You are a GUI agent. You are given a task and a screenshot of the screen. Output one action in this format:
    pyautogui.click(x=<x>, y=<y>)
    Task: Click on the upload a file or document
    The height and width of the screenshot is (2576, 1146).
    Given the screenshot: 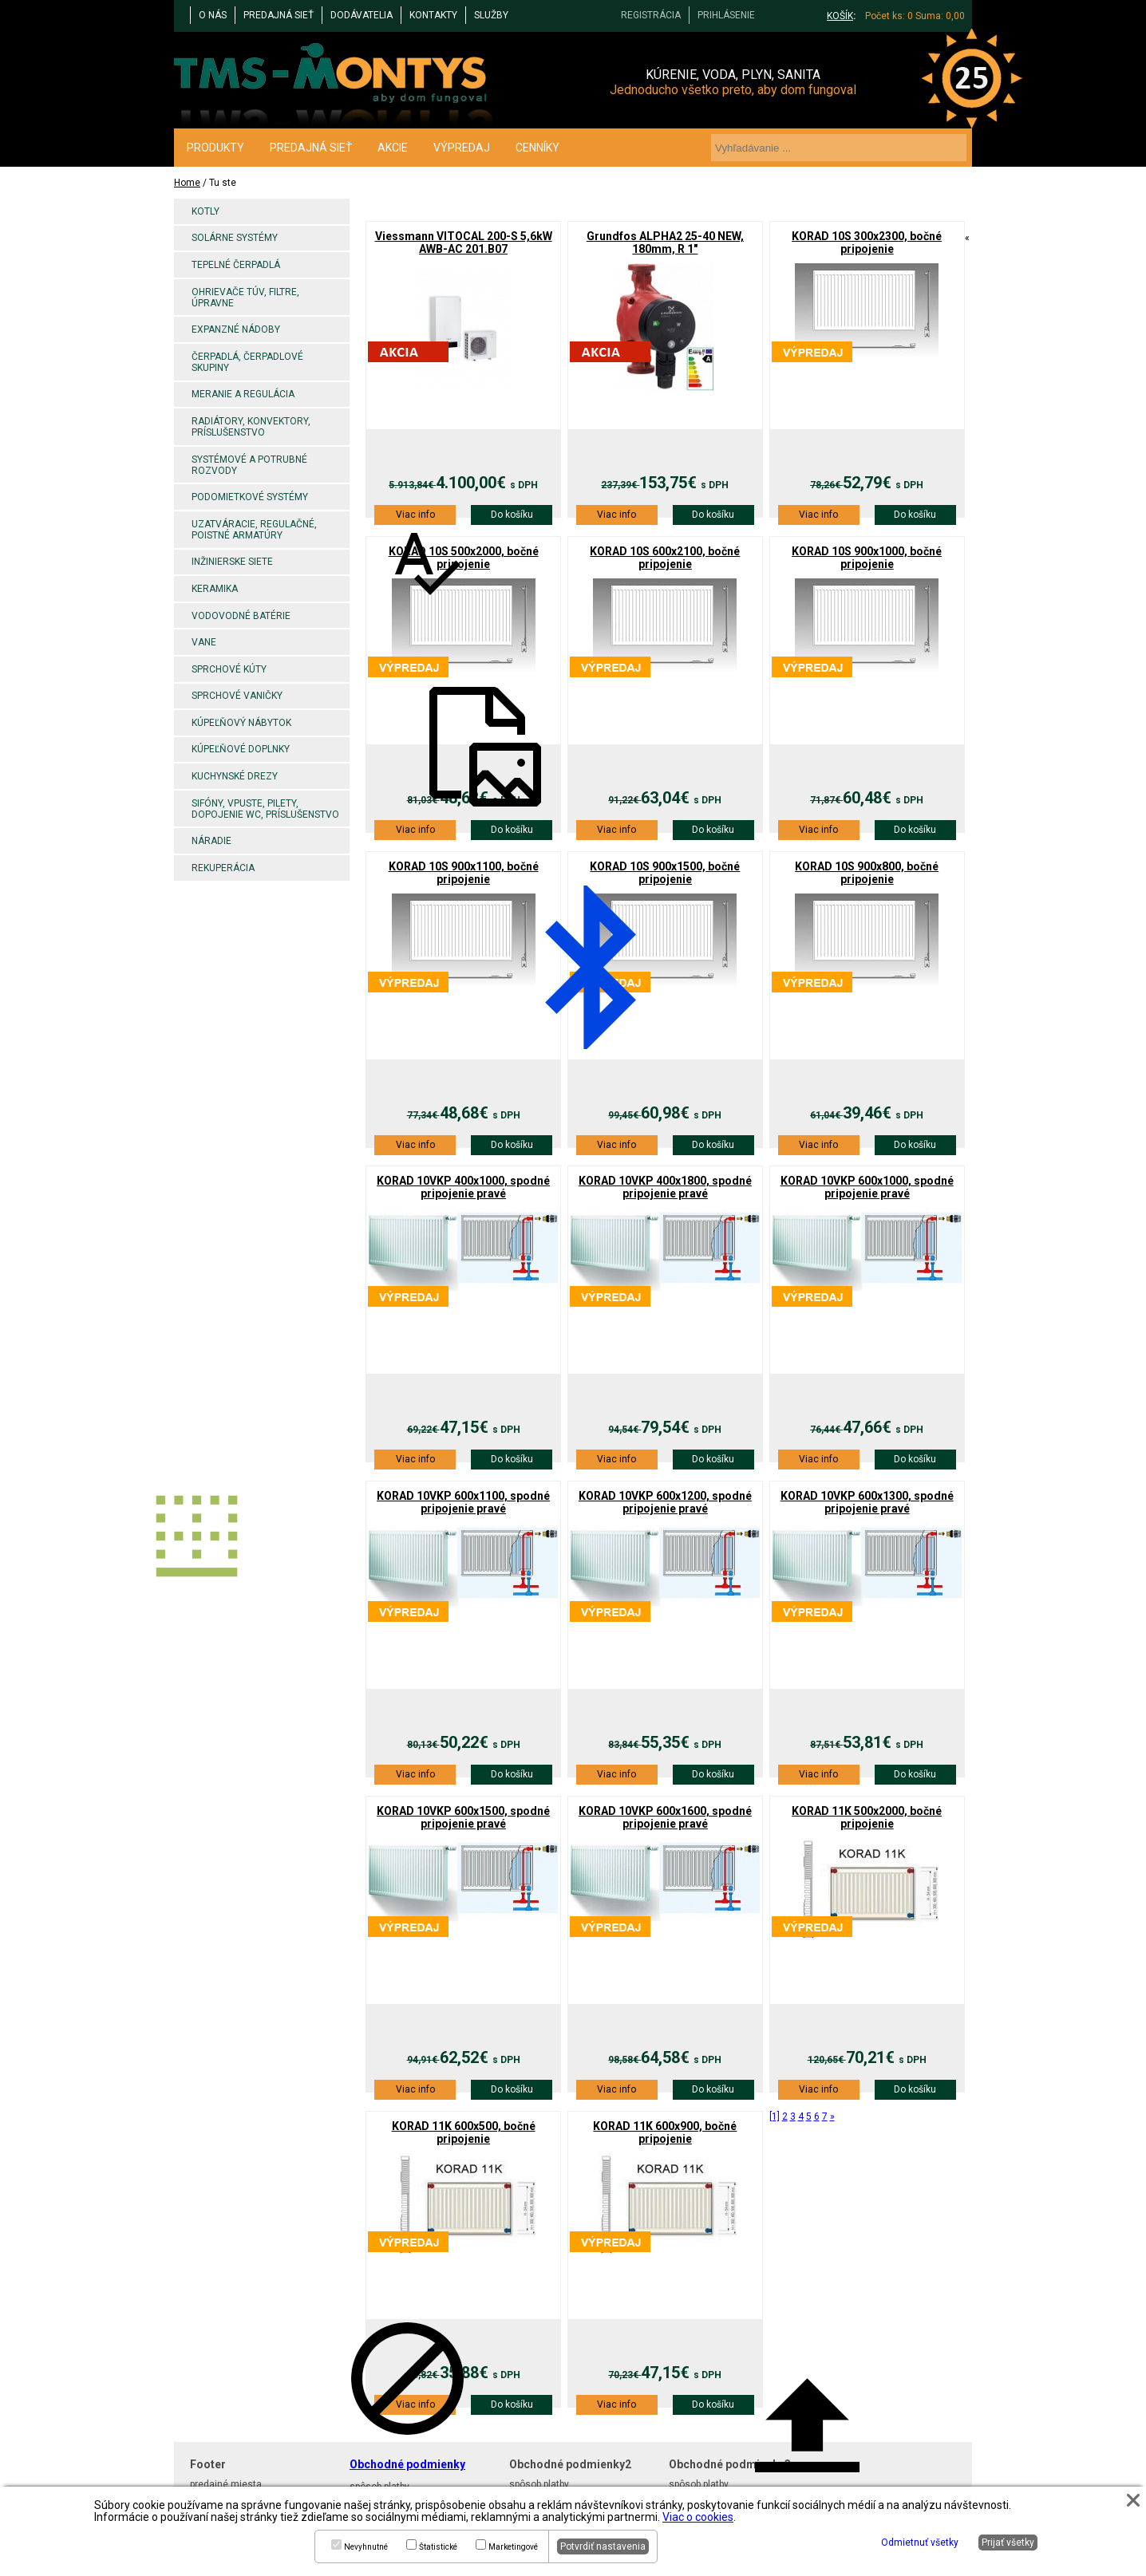 What is the action you would take?
    pyautogui.click(x=807, y=2420)
    